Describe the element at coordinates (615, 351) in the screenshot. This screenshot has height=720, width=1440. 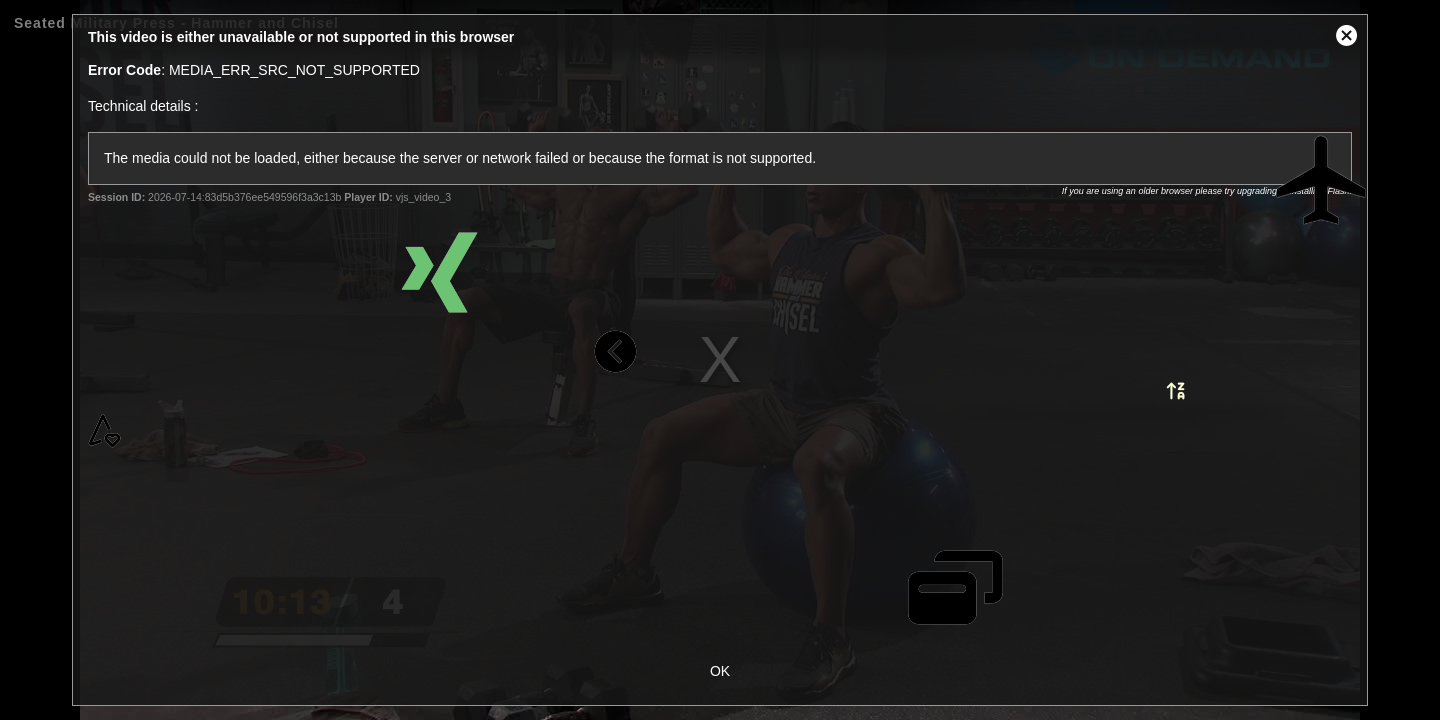
I see `go back to the previous screen` at that location.